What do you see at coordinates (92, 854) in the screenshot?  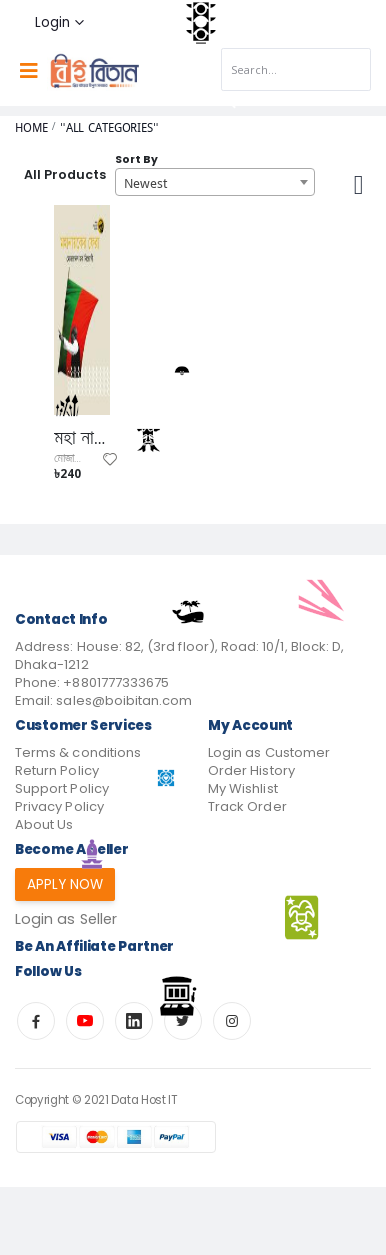 I see `select the bishop piece in a chess game` at bounding box center [92, 854].